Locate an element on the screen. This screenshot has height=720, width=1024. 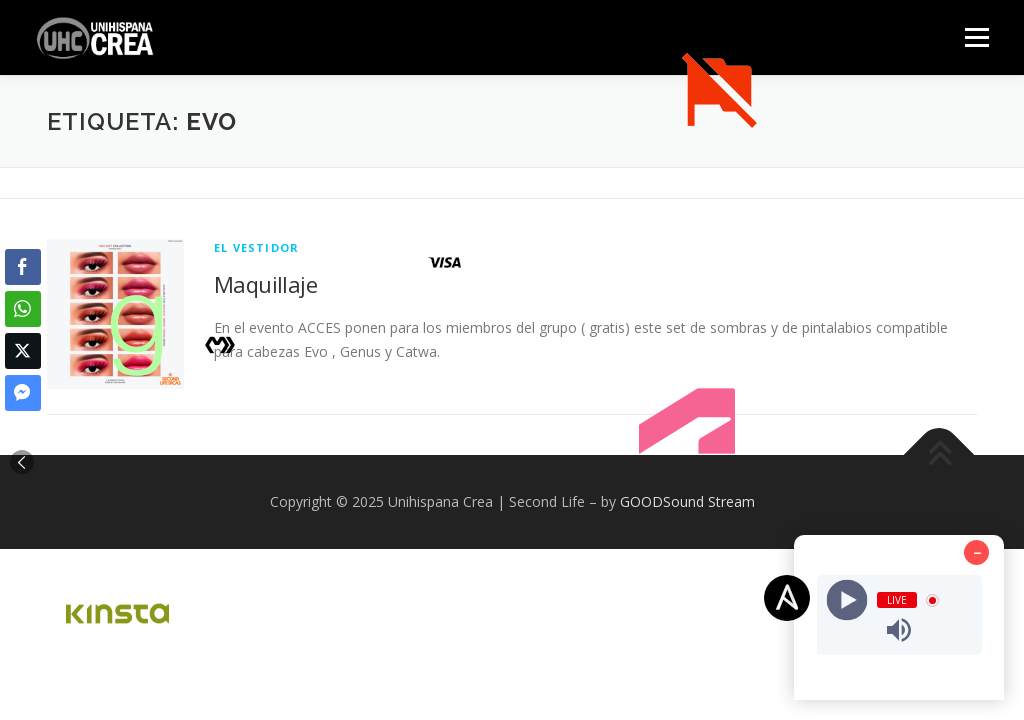
marko javascript framework logo is located at coordinates (220, 345).